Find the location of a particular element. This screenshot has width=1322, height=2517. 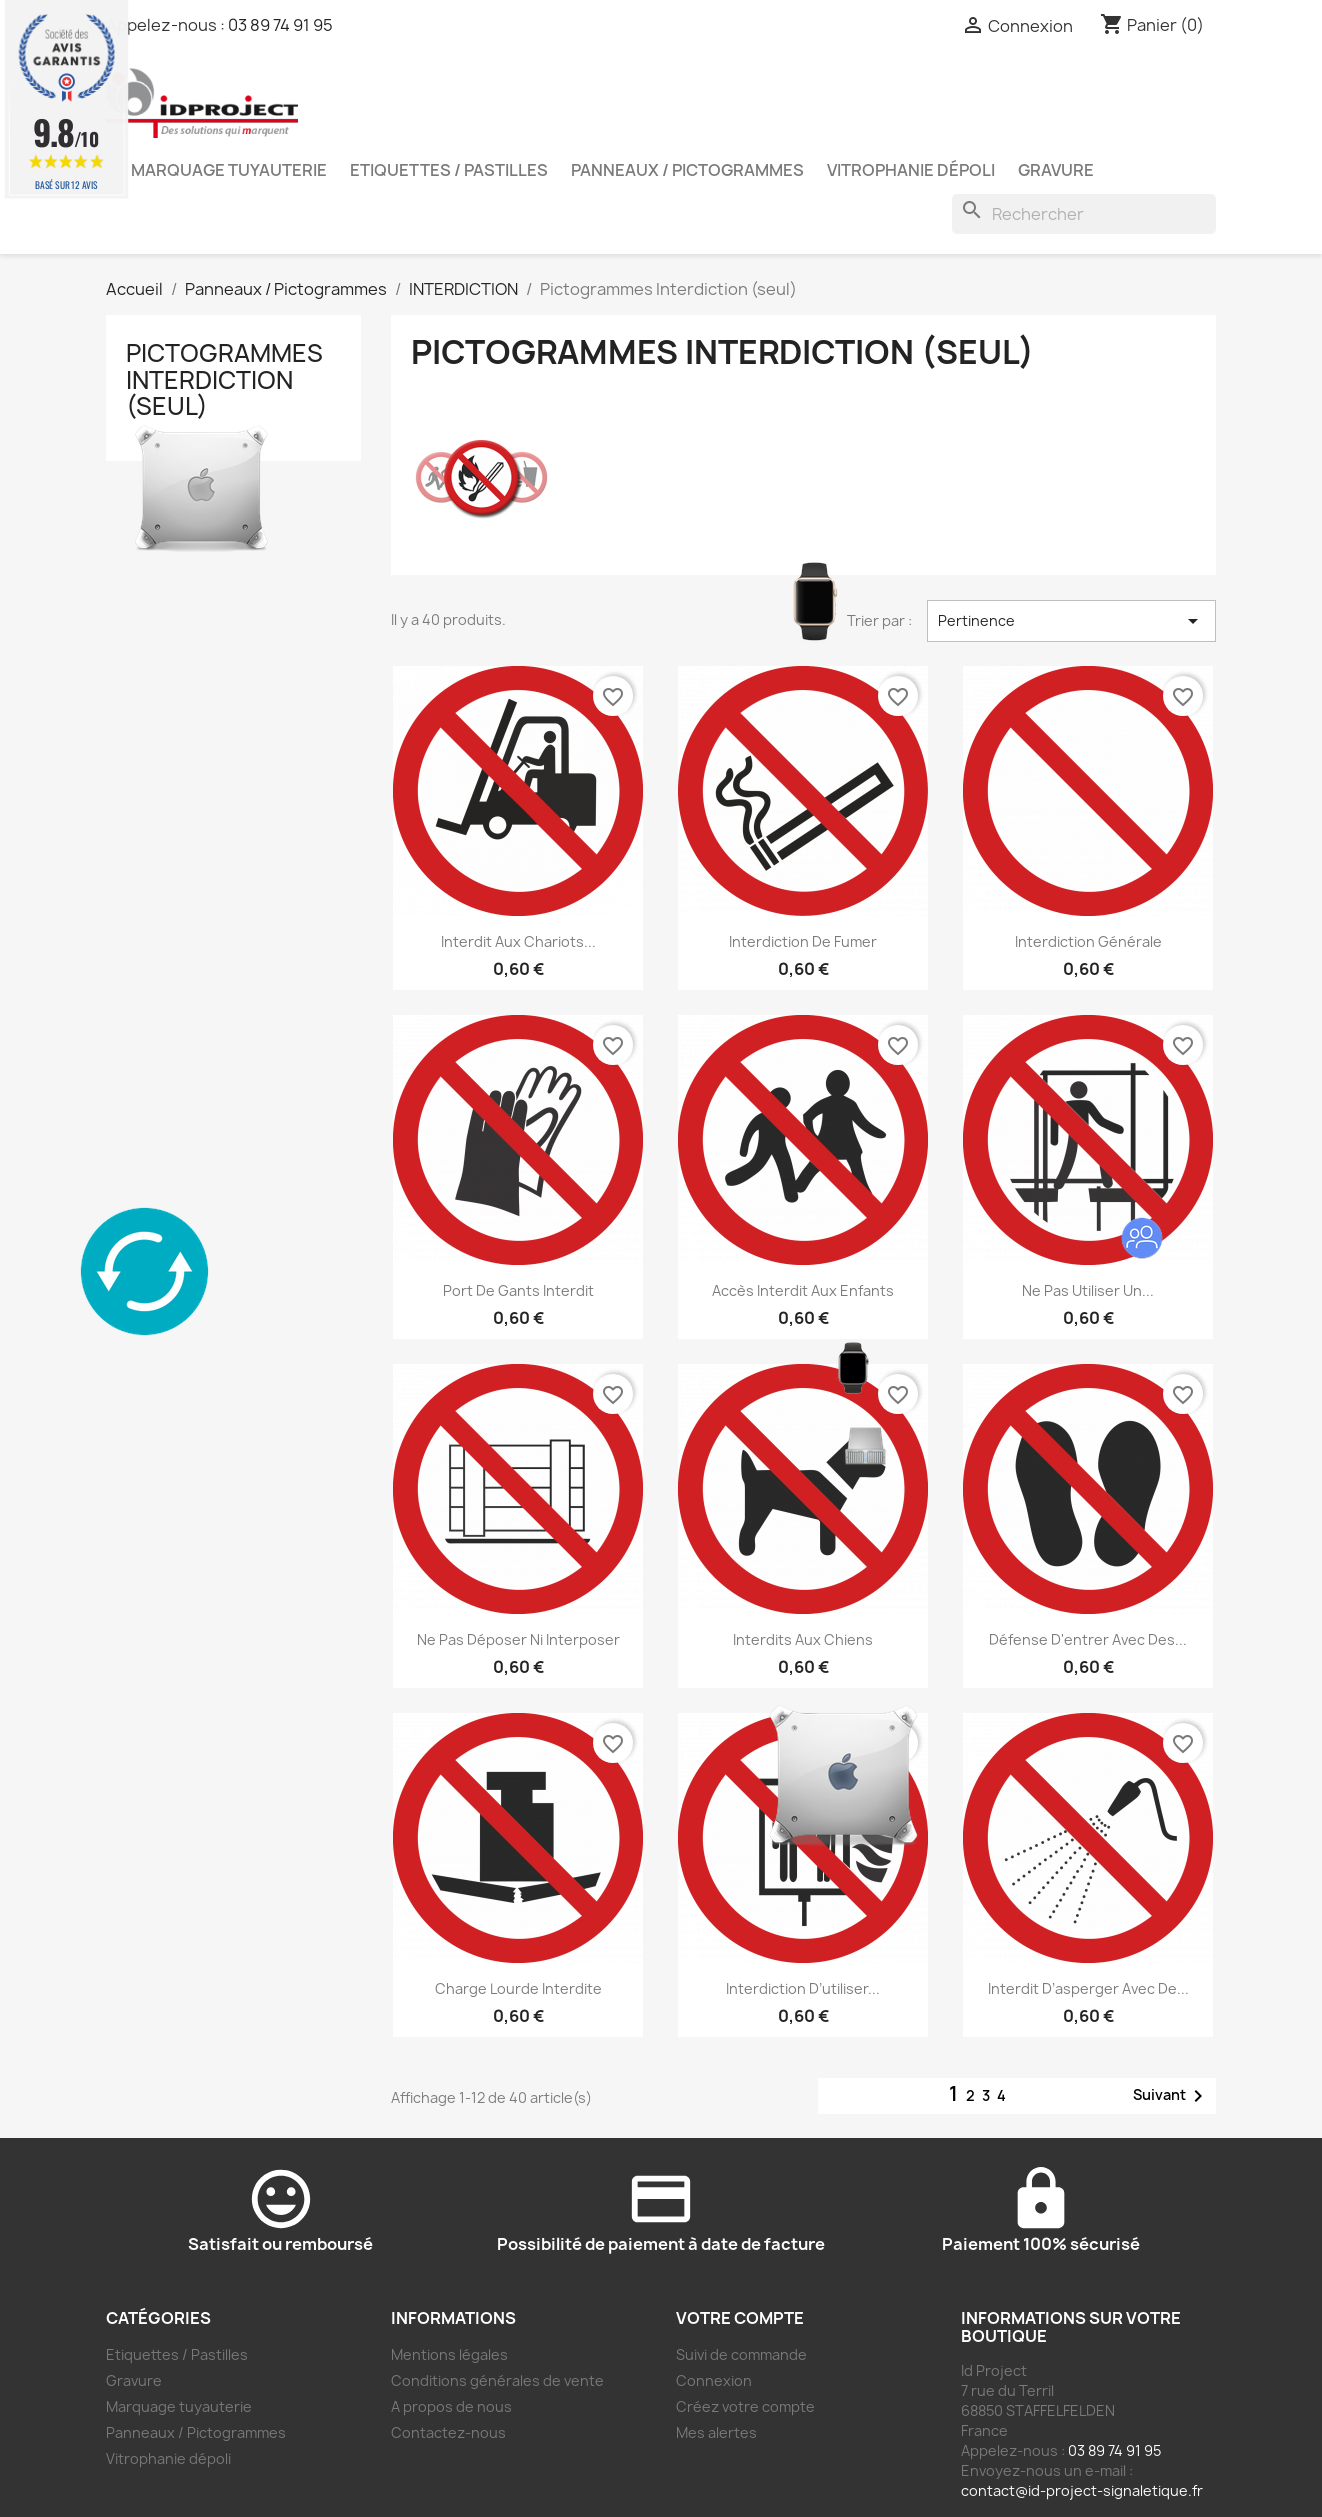

access Xserve RAID storage device settings is located at coordinates (865, 1445).